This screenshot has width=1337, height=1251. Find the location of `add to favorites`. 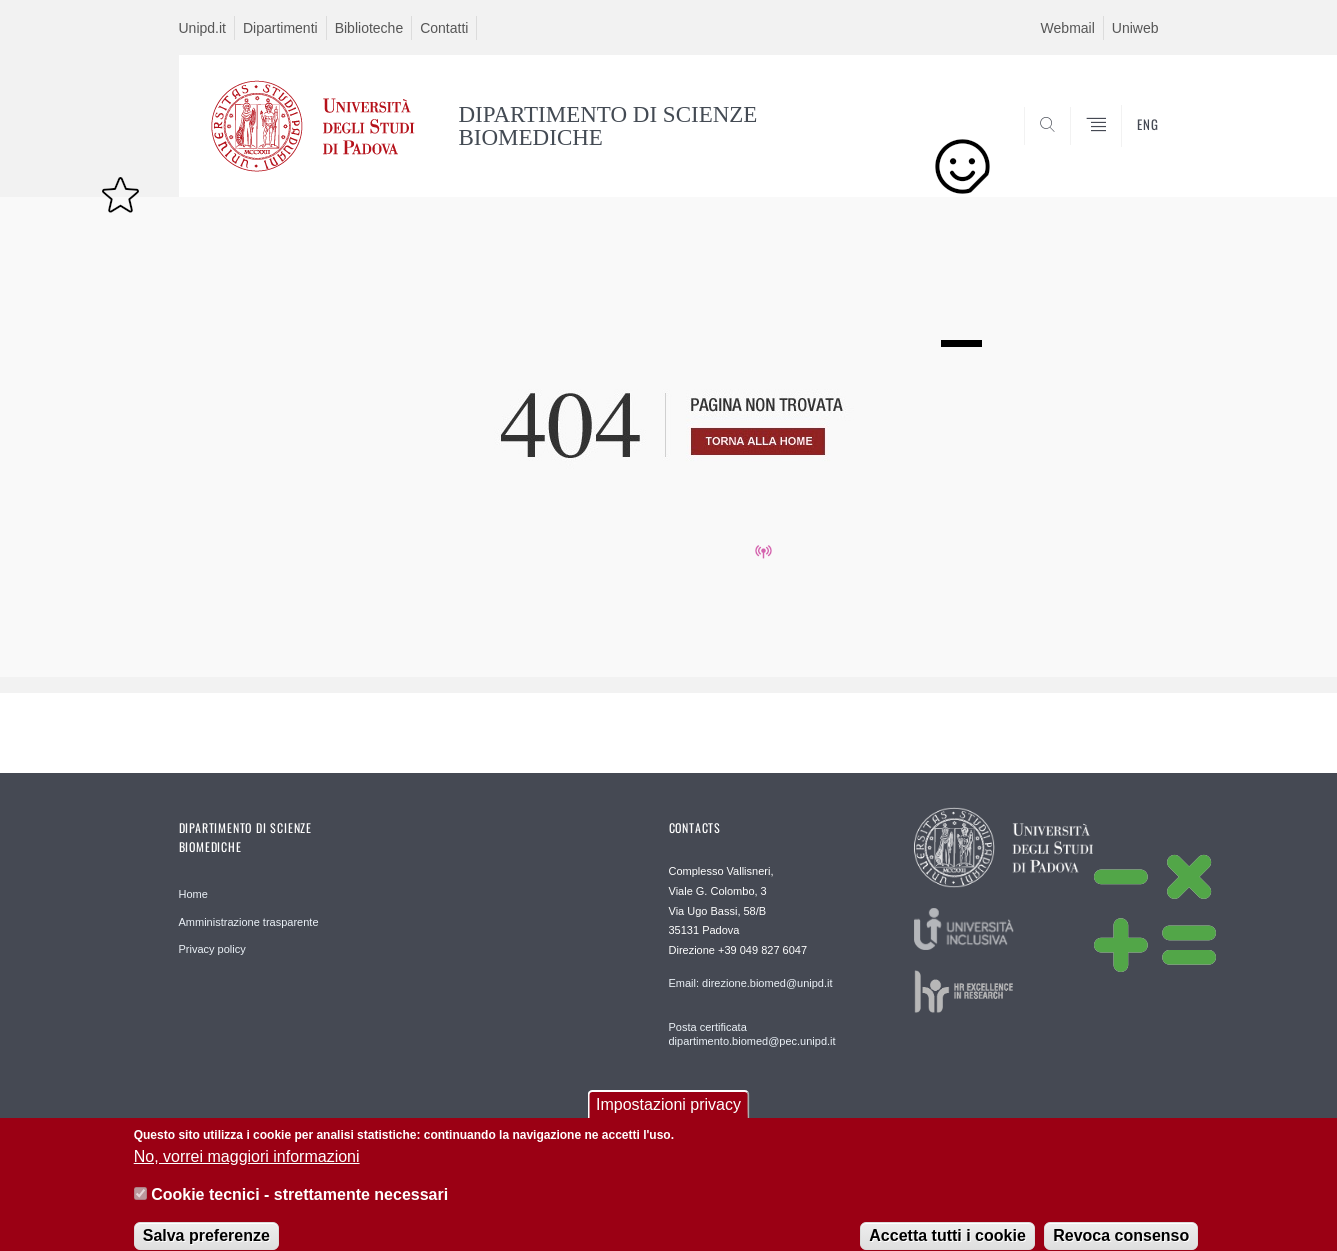

add to favorites is located at coordinates (120, 195).